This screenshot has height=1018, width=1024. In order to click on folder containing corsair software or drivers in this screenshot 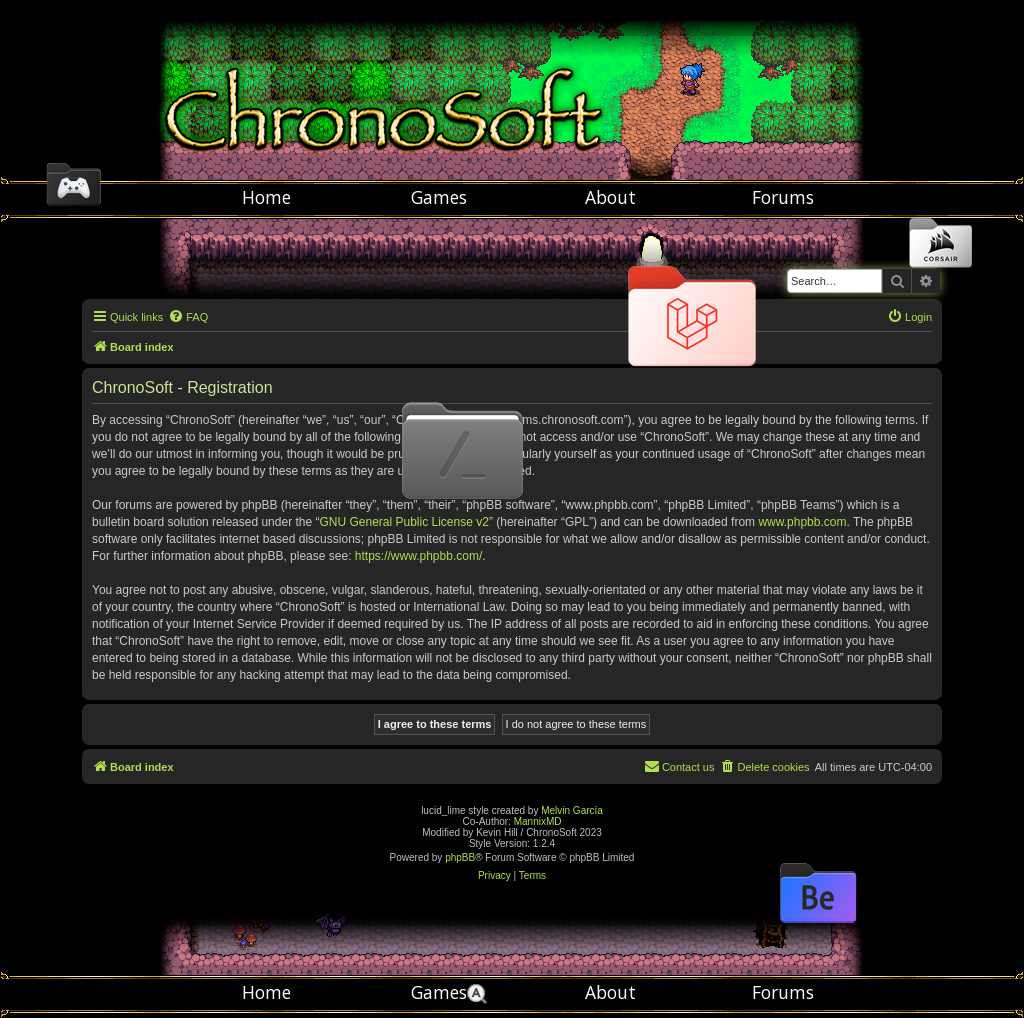, I will do `click(940, 244)`.